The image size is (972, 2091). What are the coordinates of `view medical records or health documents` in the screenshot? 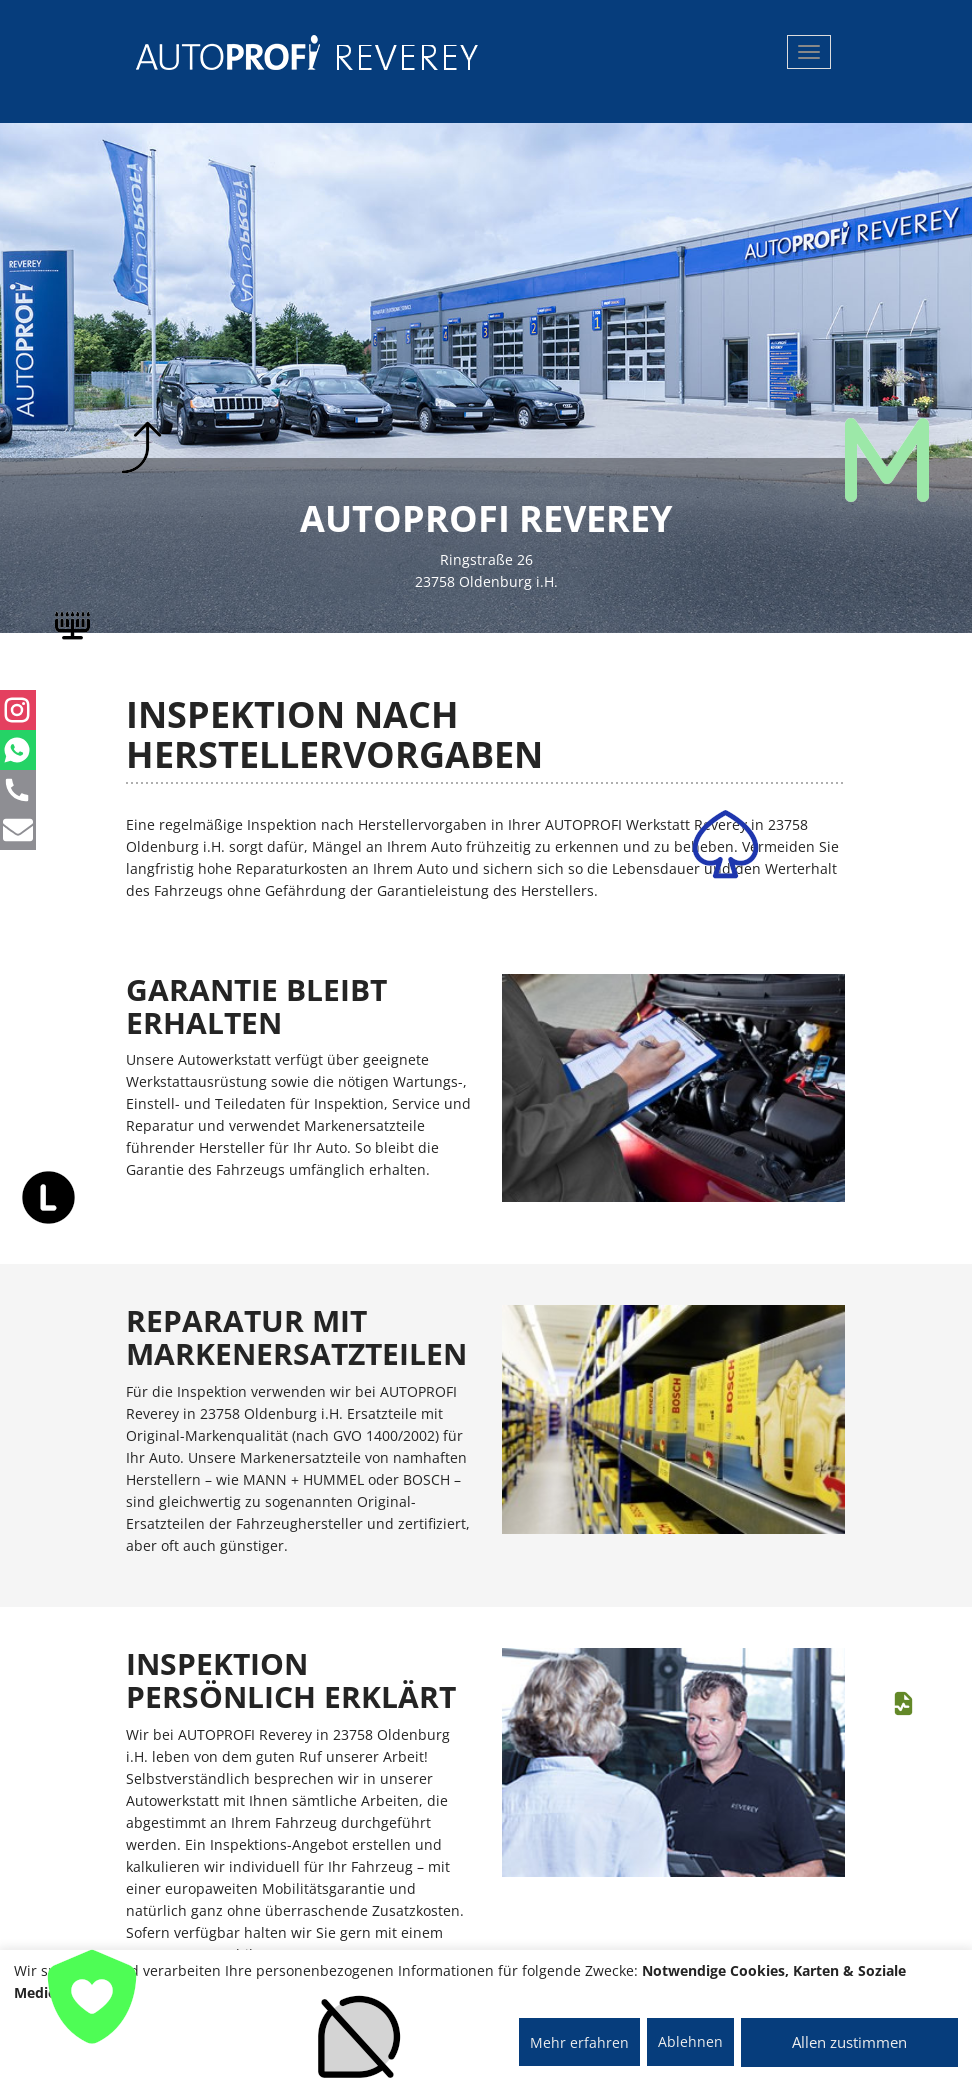 It's located at (903, 1703).